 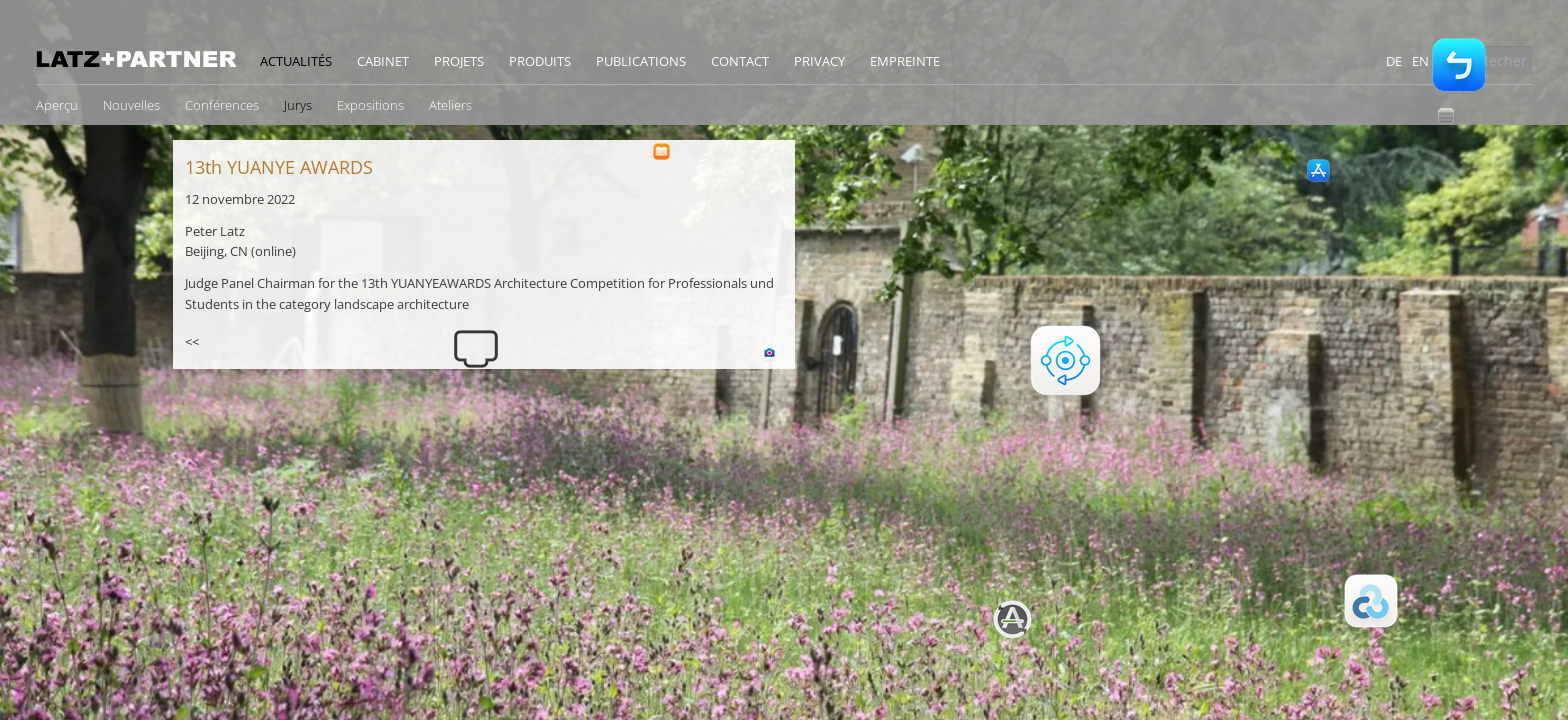 What do you see at coordinates (1446, 116) in the screenshot?
I see `open the notes app` at bounding box center [1446, 116].